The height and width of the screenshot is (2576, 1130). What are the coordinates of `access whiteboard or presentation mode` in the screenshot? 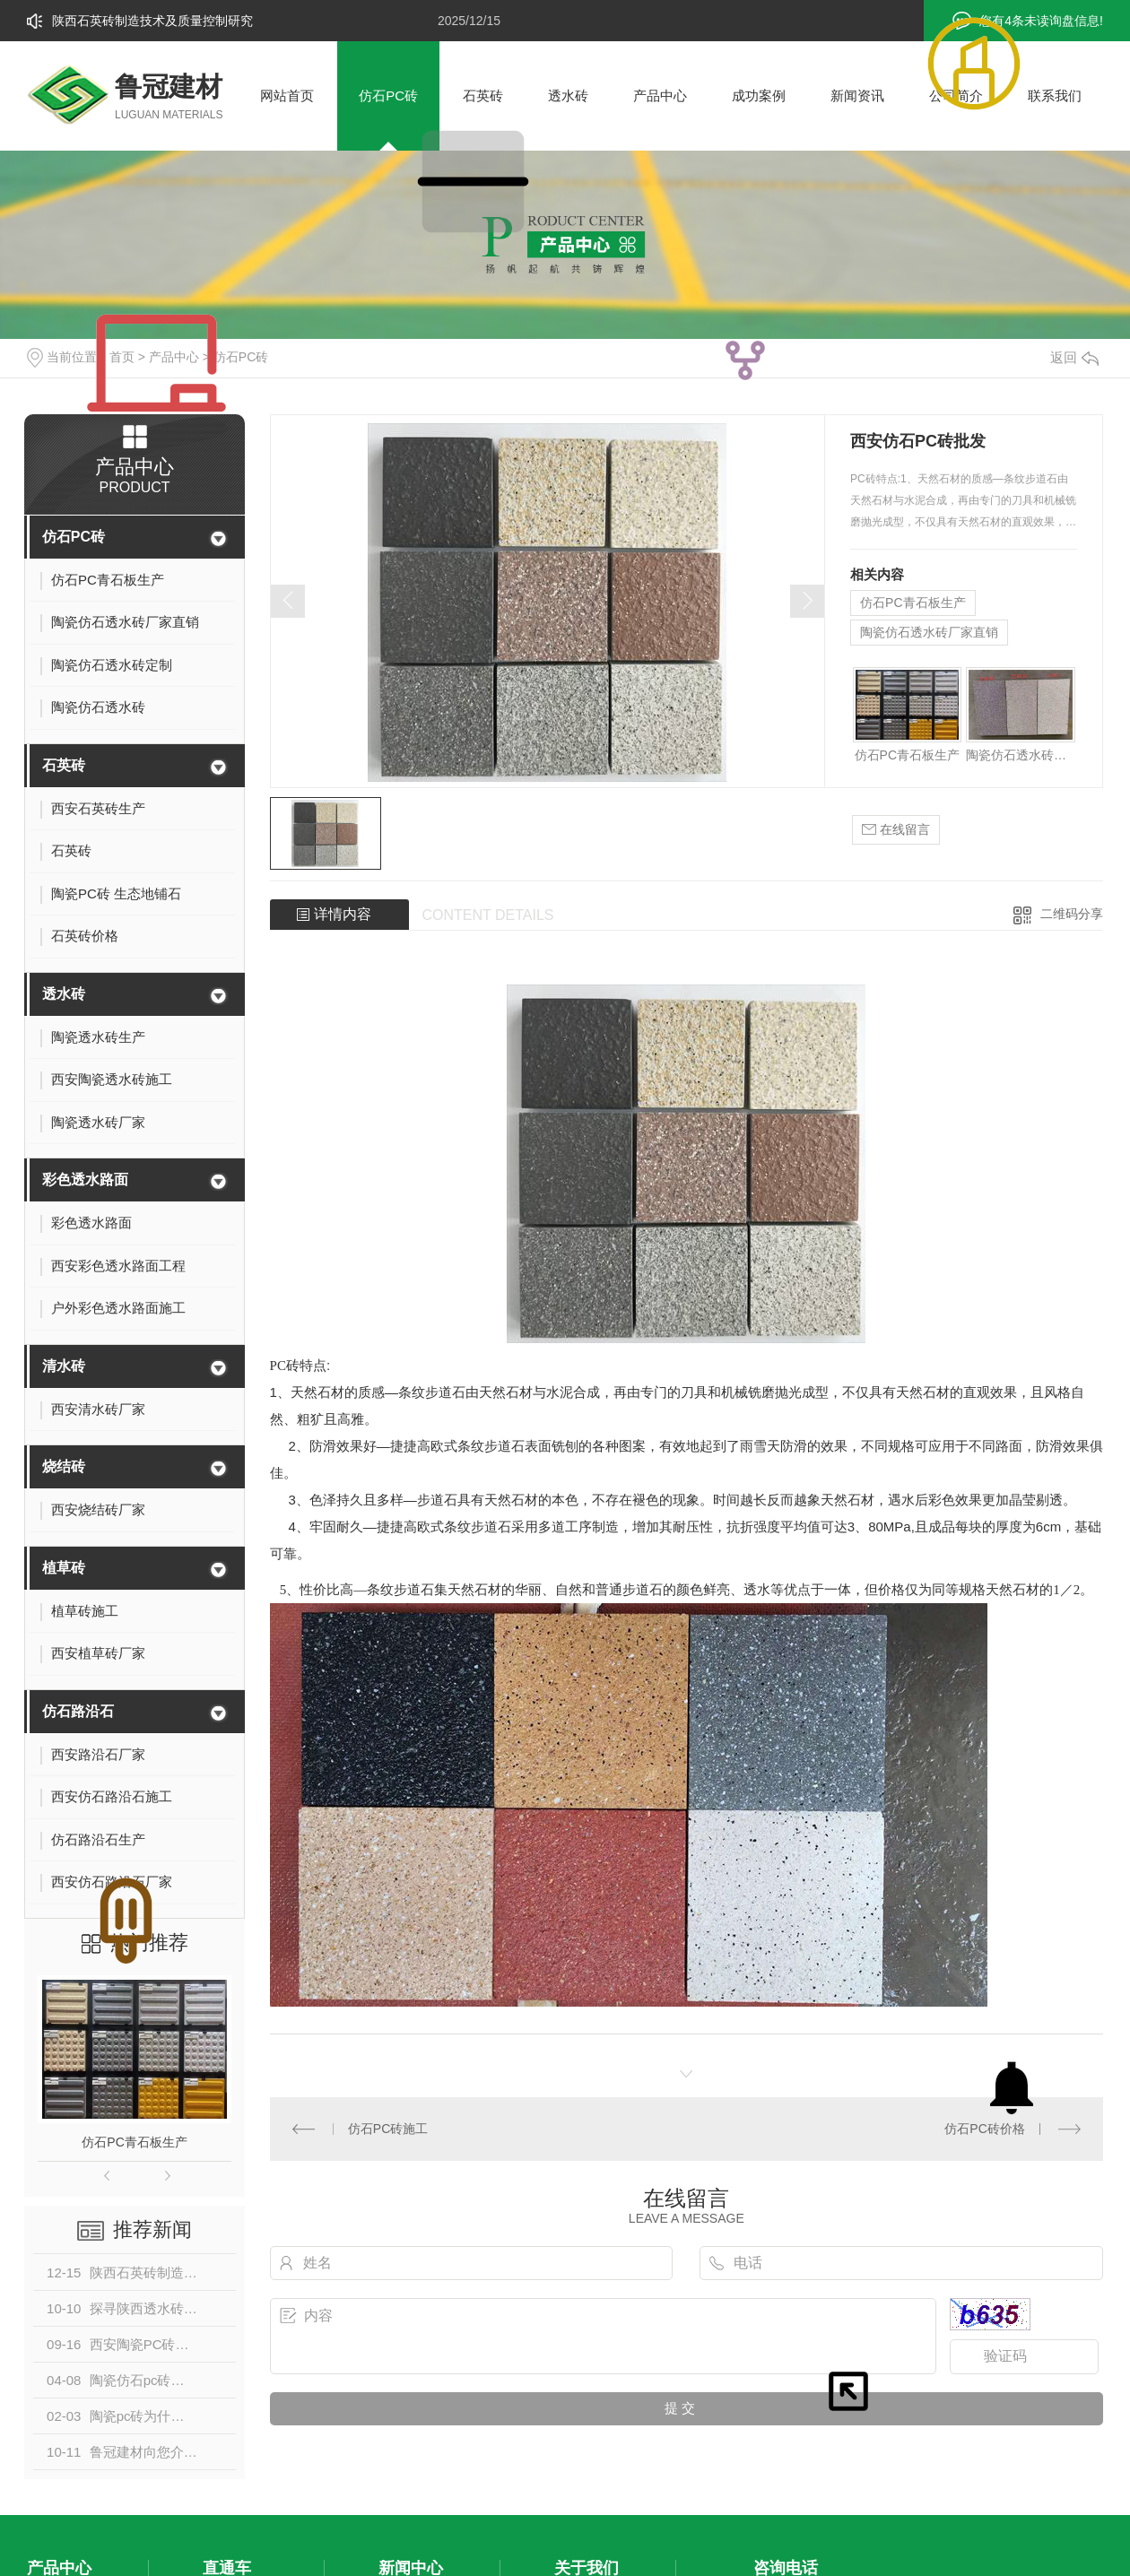 It's located at (156, 365).